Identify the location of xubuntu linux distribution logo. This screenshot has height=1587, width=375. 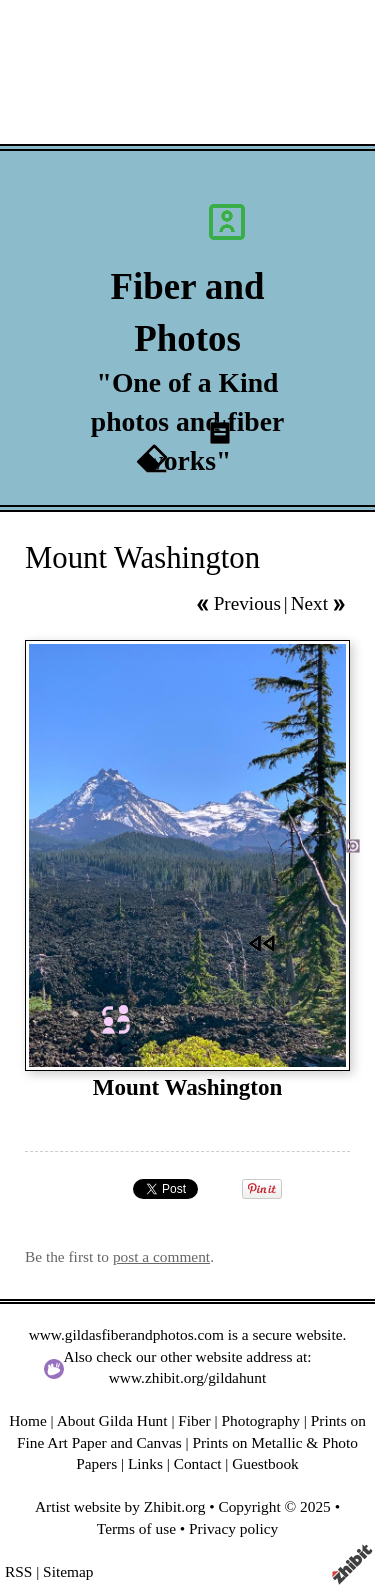
(54, 1369).